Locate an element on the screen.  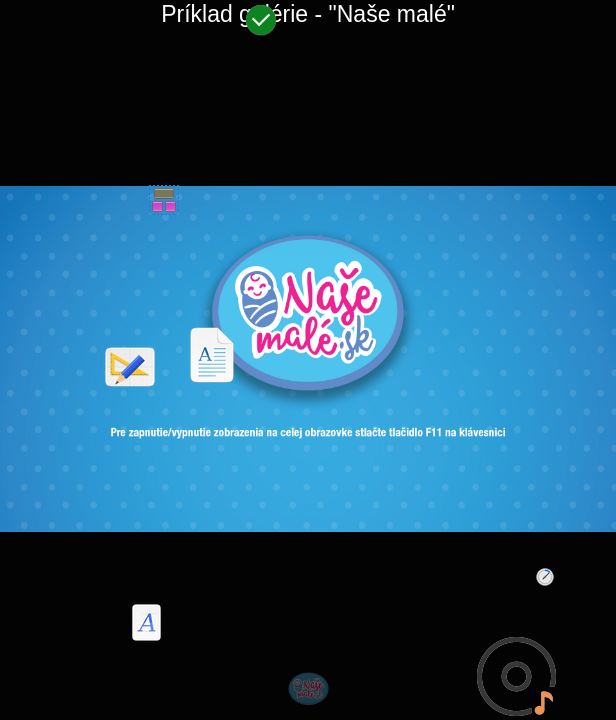
open sysprof system profiler is located at coordinates (545, 577).